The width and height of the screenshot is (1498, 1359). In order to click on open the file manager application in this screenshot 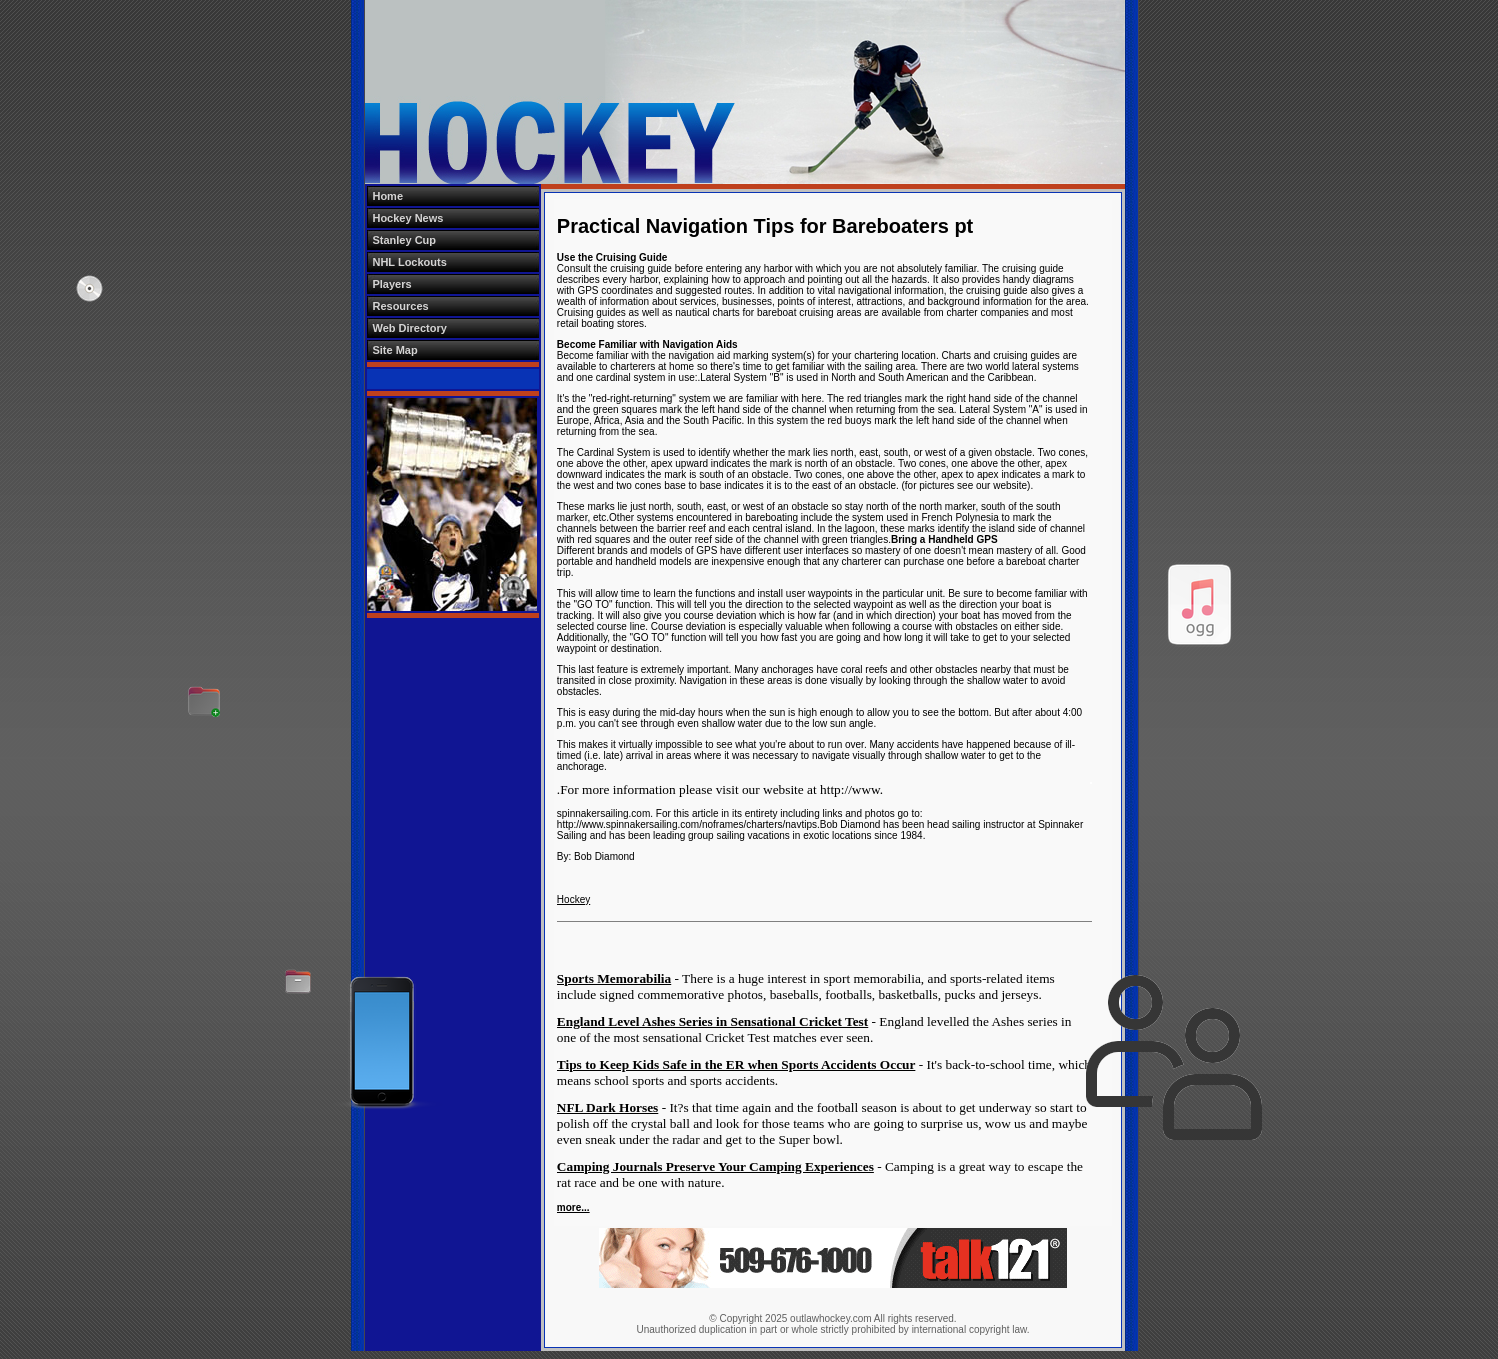, I will do `click(298, 981)`.